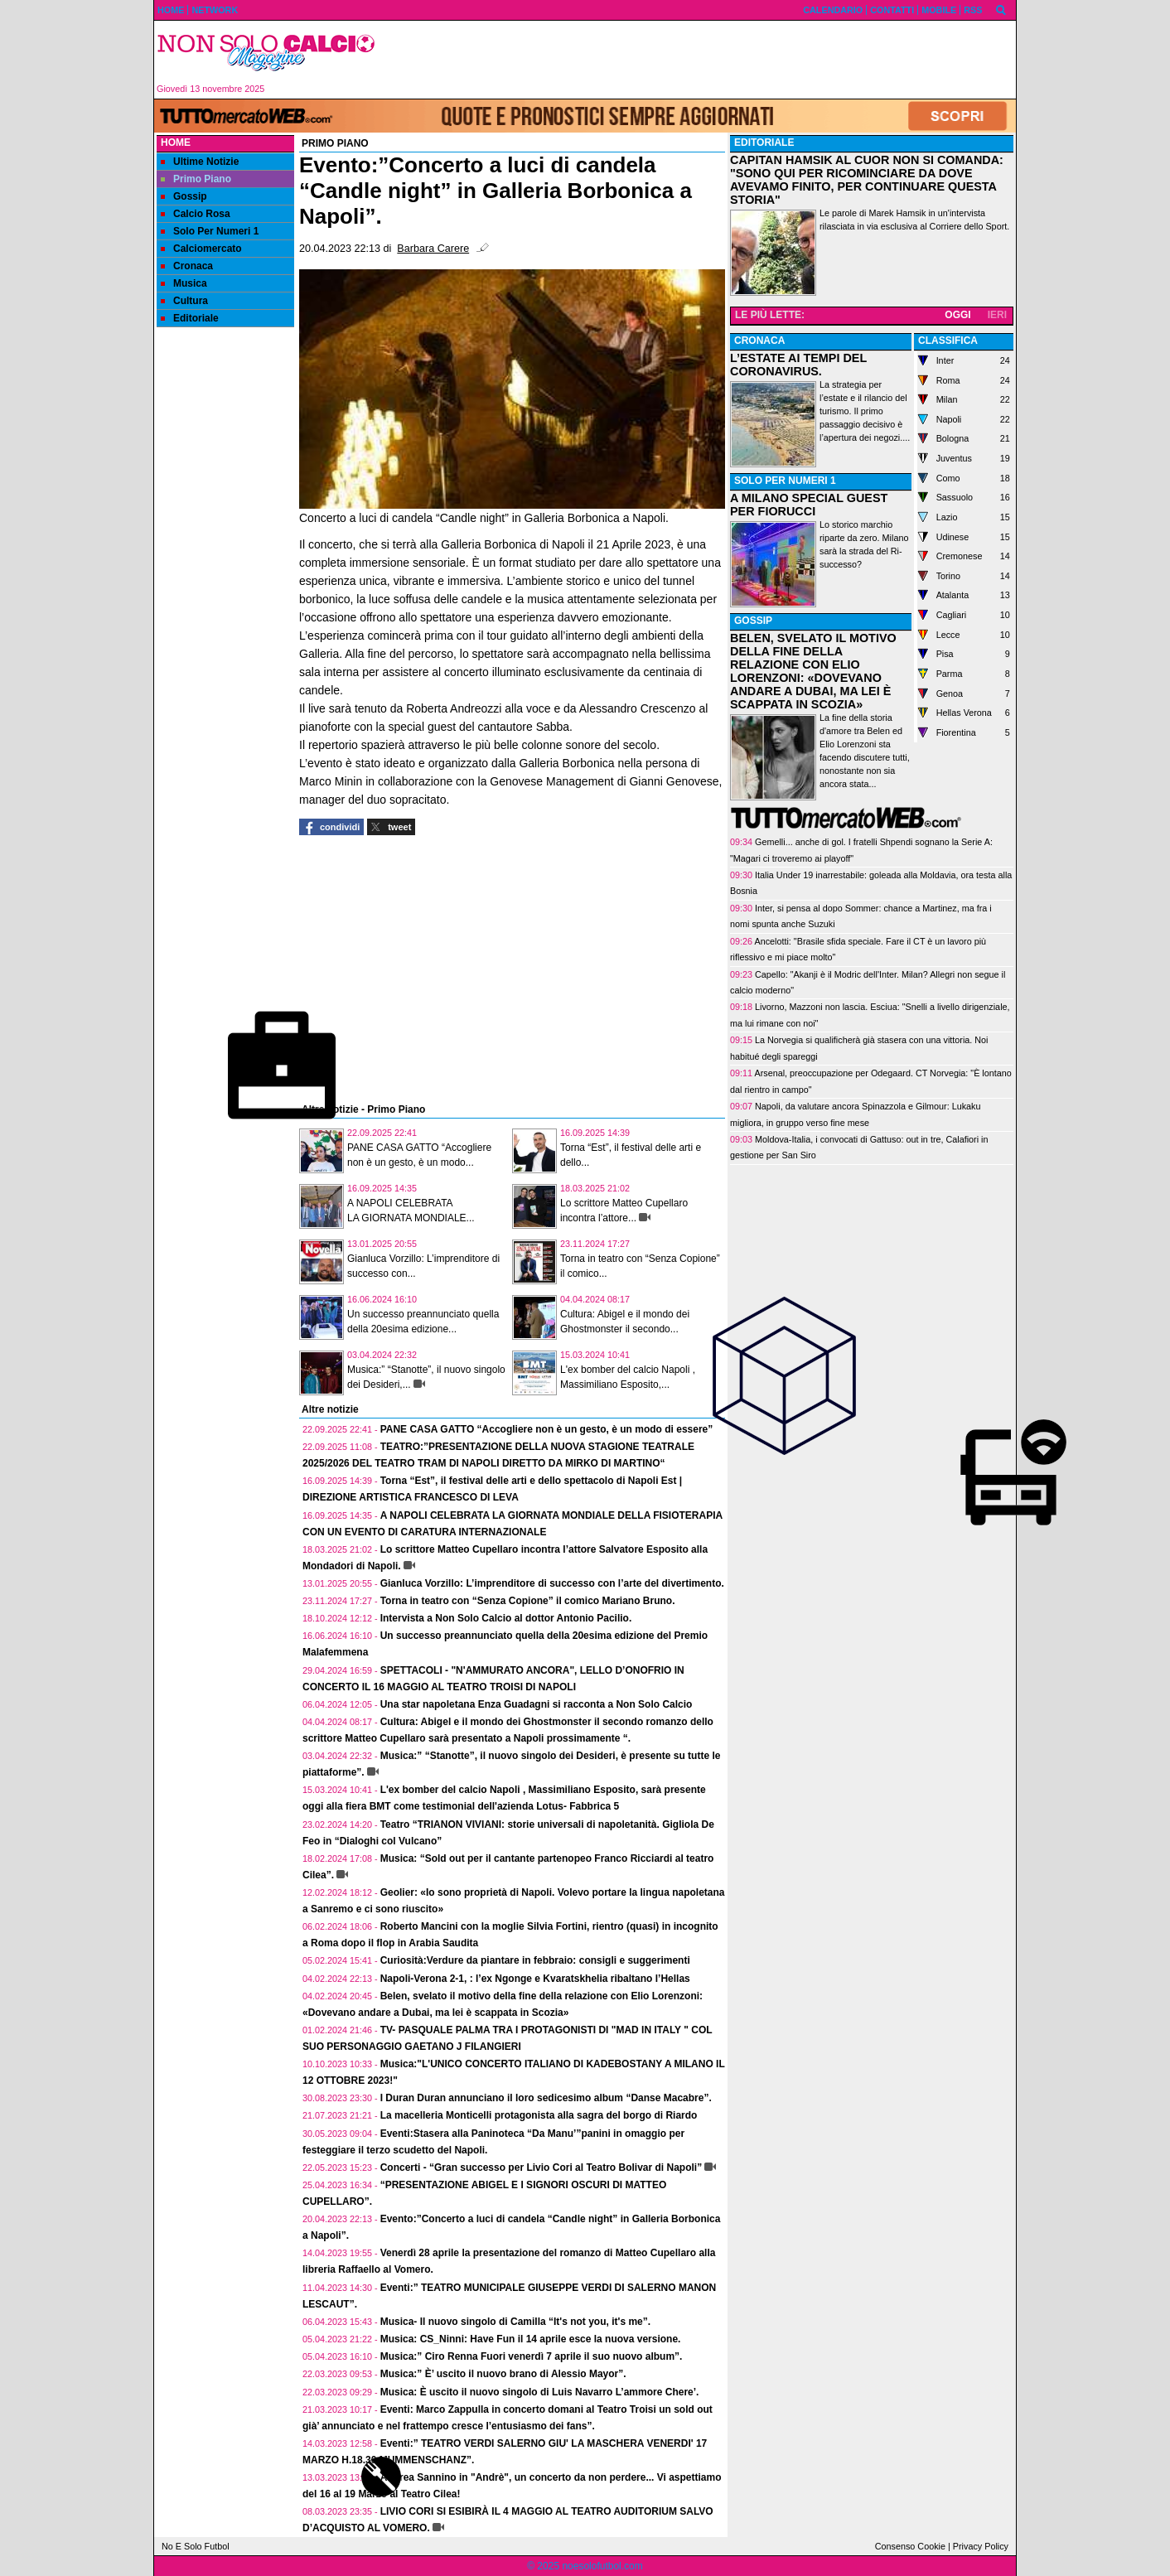 The width and height of the screenshot is (1170, 2576). What do you see at coordinates (381, 2477) in the screenshot?
I see `visit Greasy Fork website` at bounding box center [381, 2477].